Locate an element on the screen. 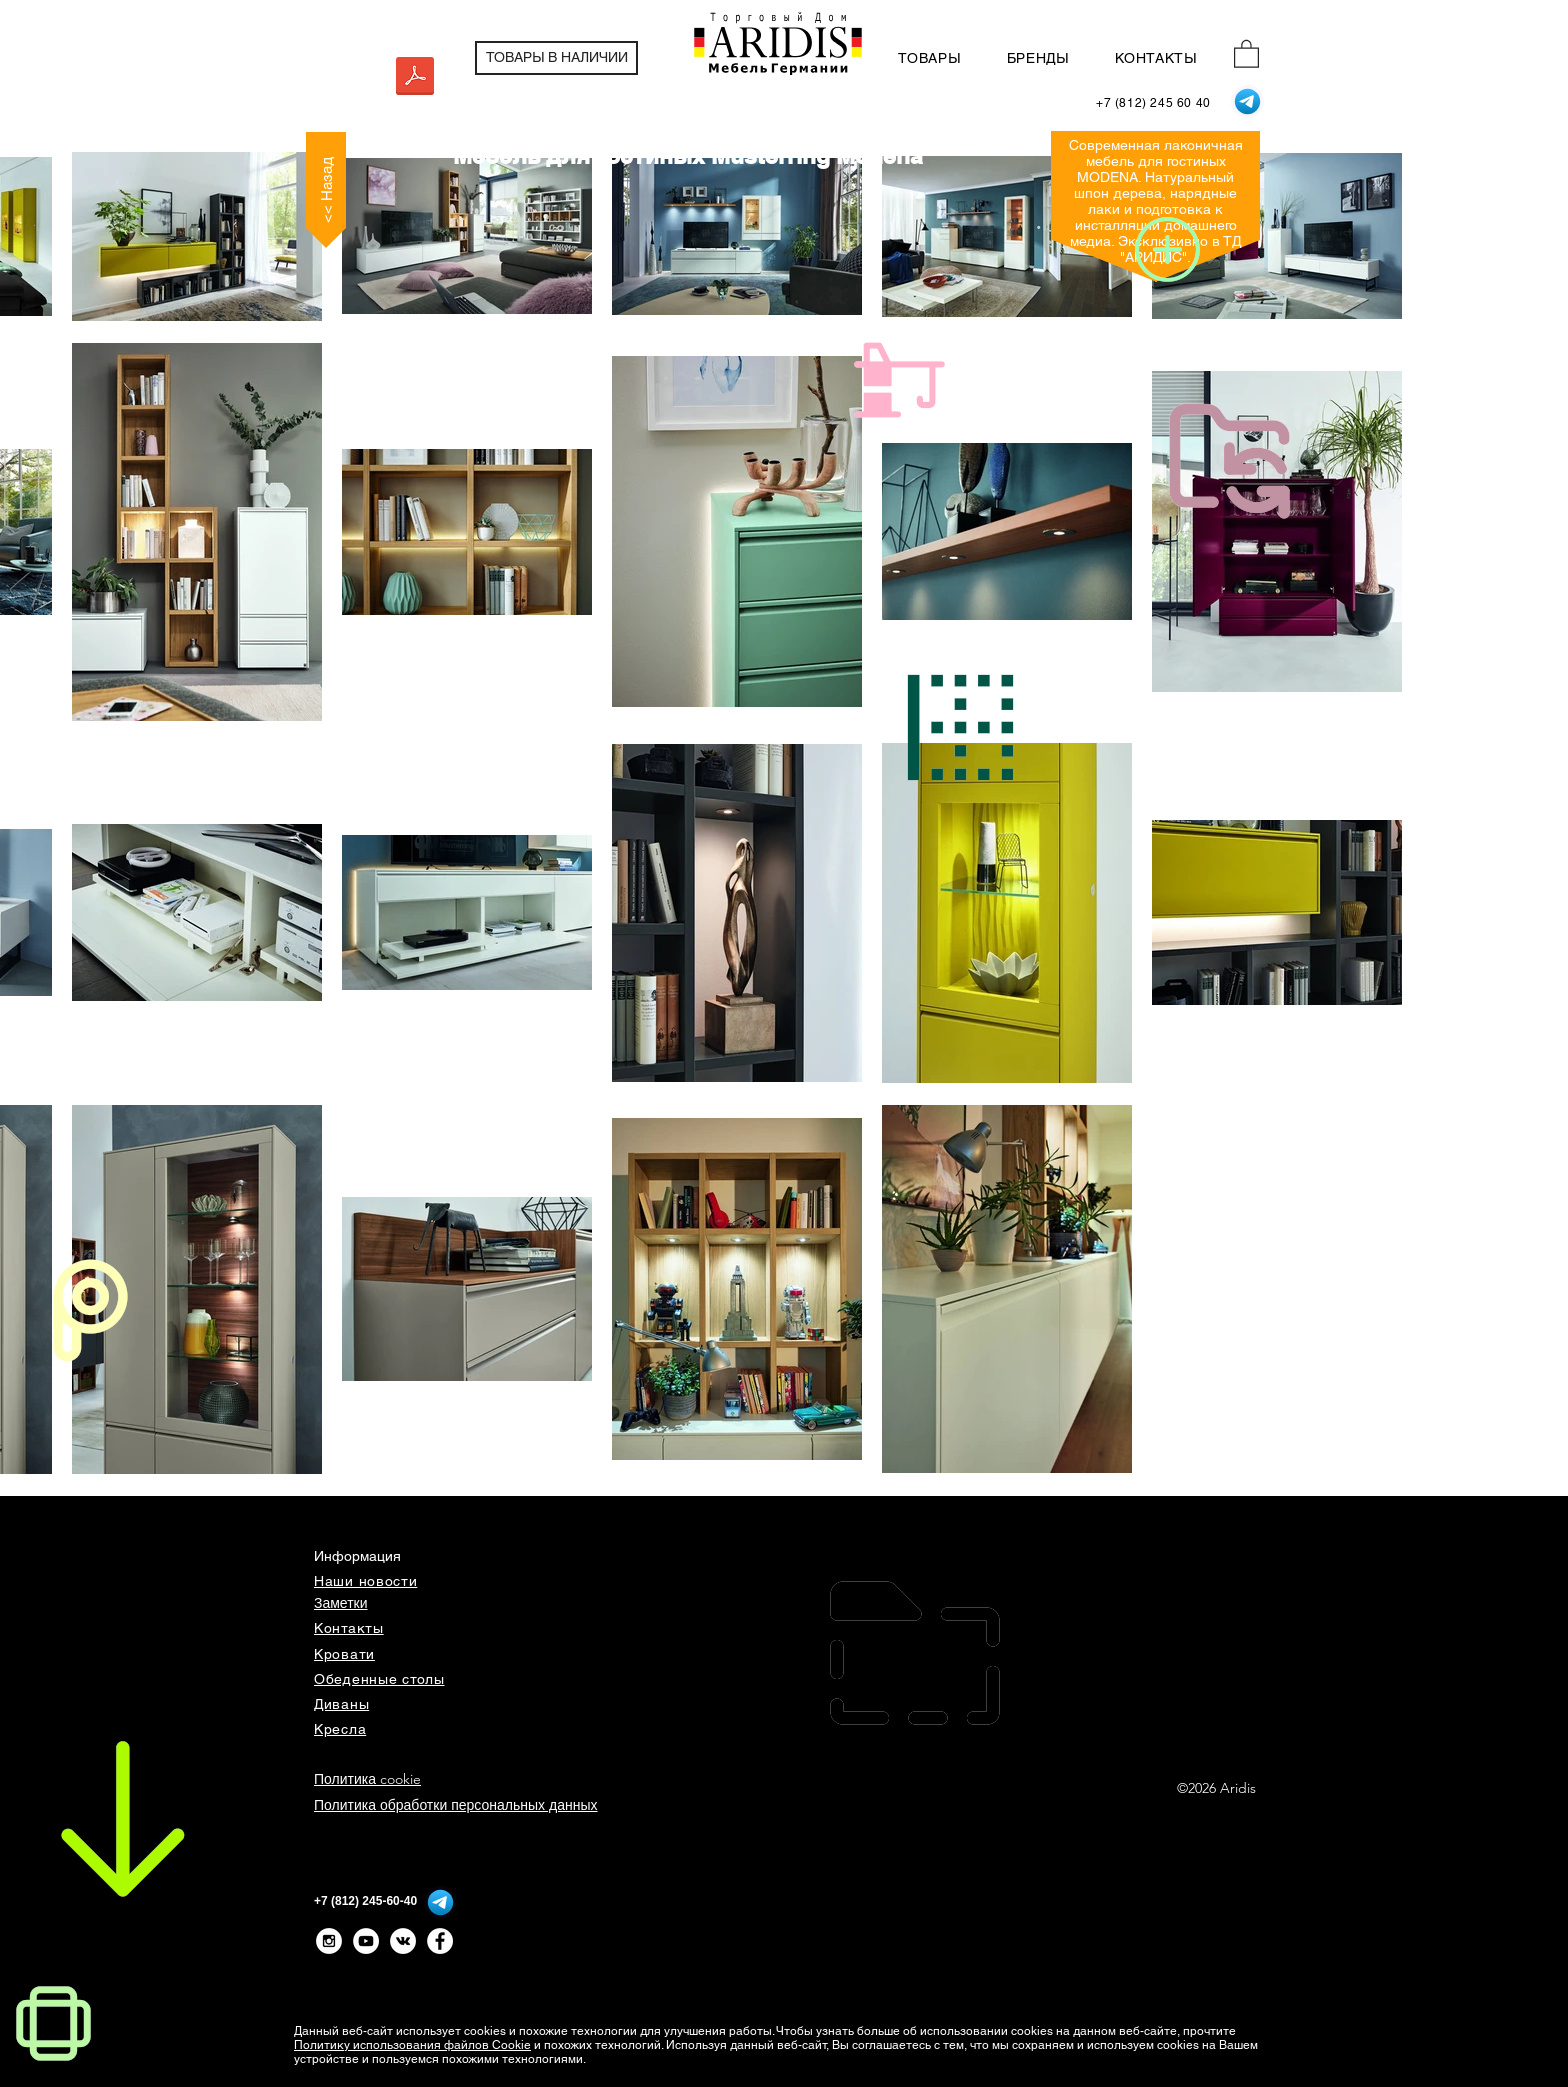  add a new item is located at coordinates (1167, 249).